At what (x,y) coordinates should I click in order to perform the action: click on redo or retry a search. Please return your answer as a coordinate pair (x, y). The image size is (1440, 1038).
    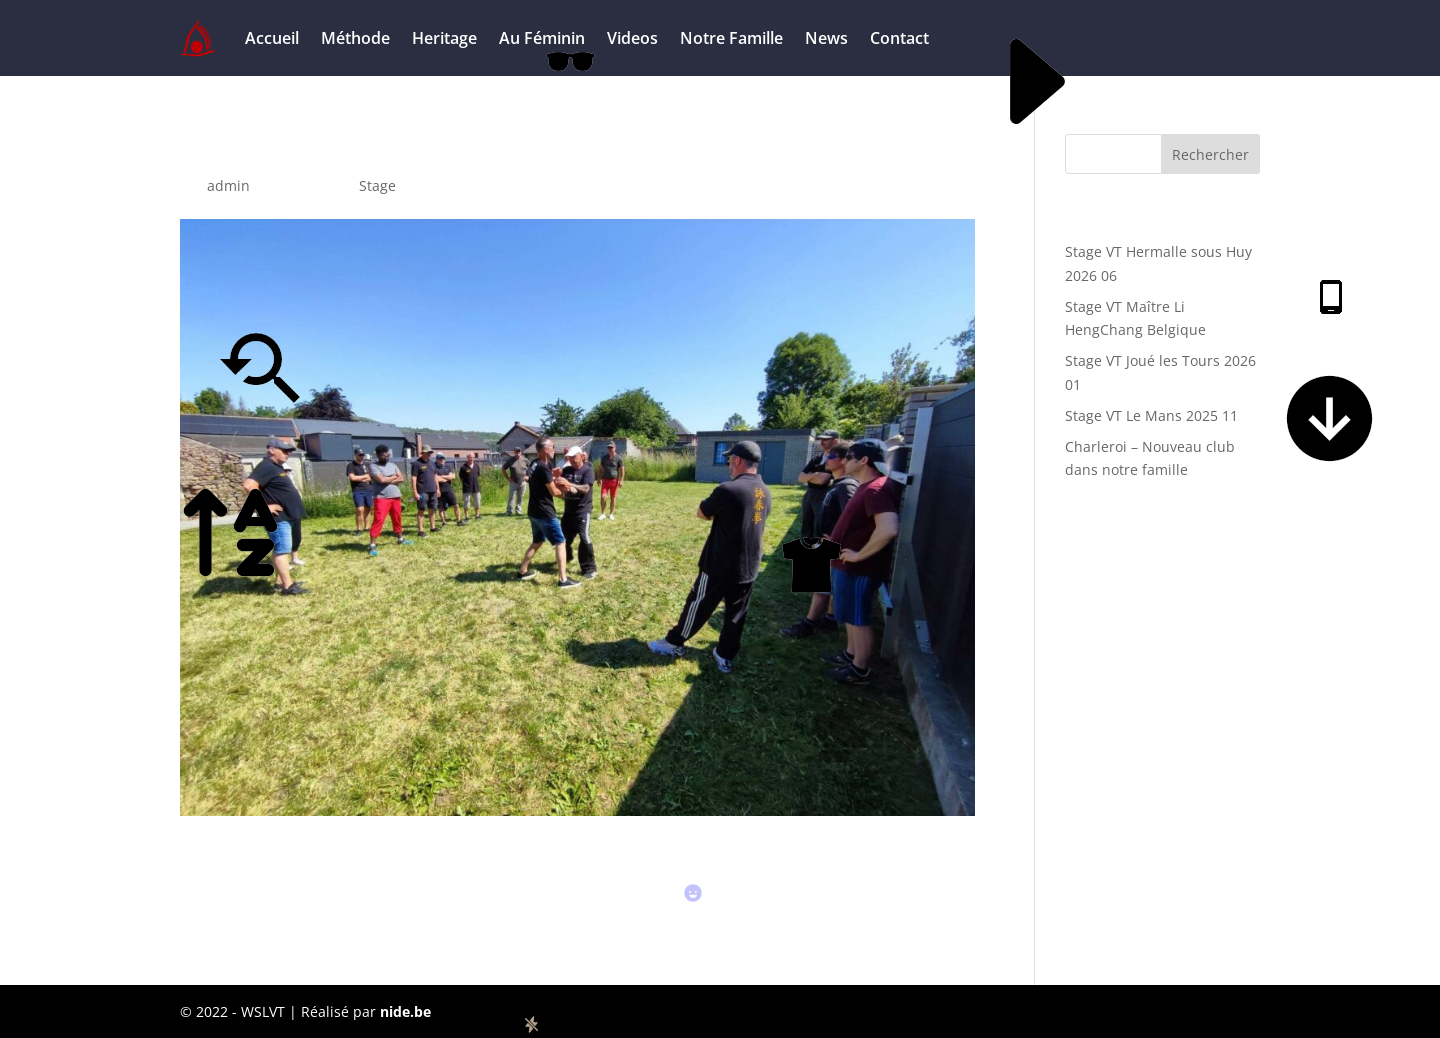
    Looking at the image, I should click on (260, 369).